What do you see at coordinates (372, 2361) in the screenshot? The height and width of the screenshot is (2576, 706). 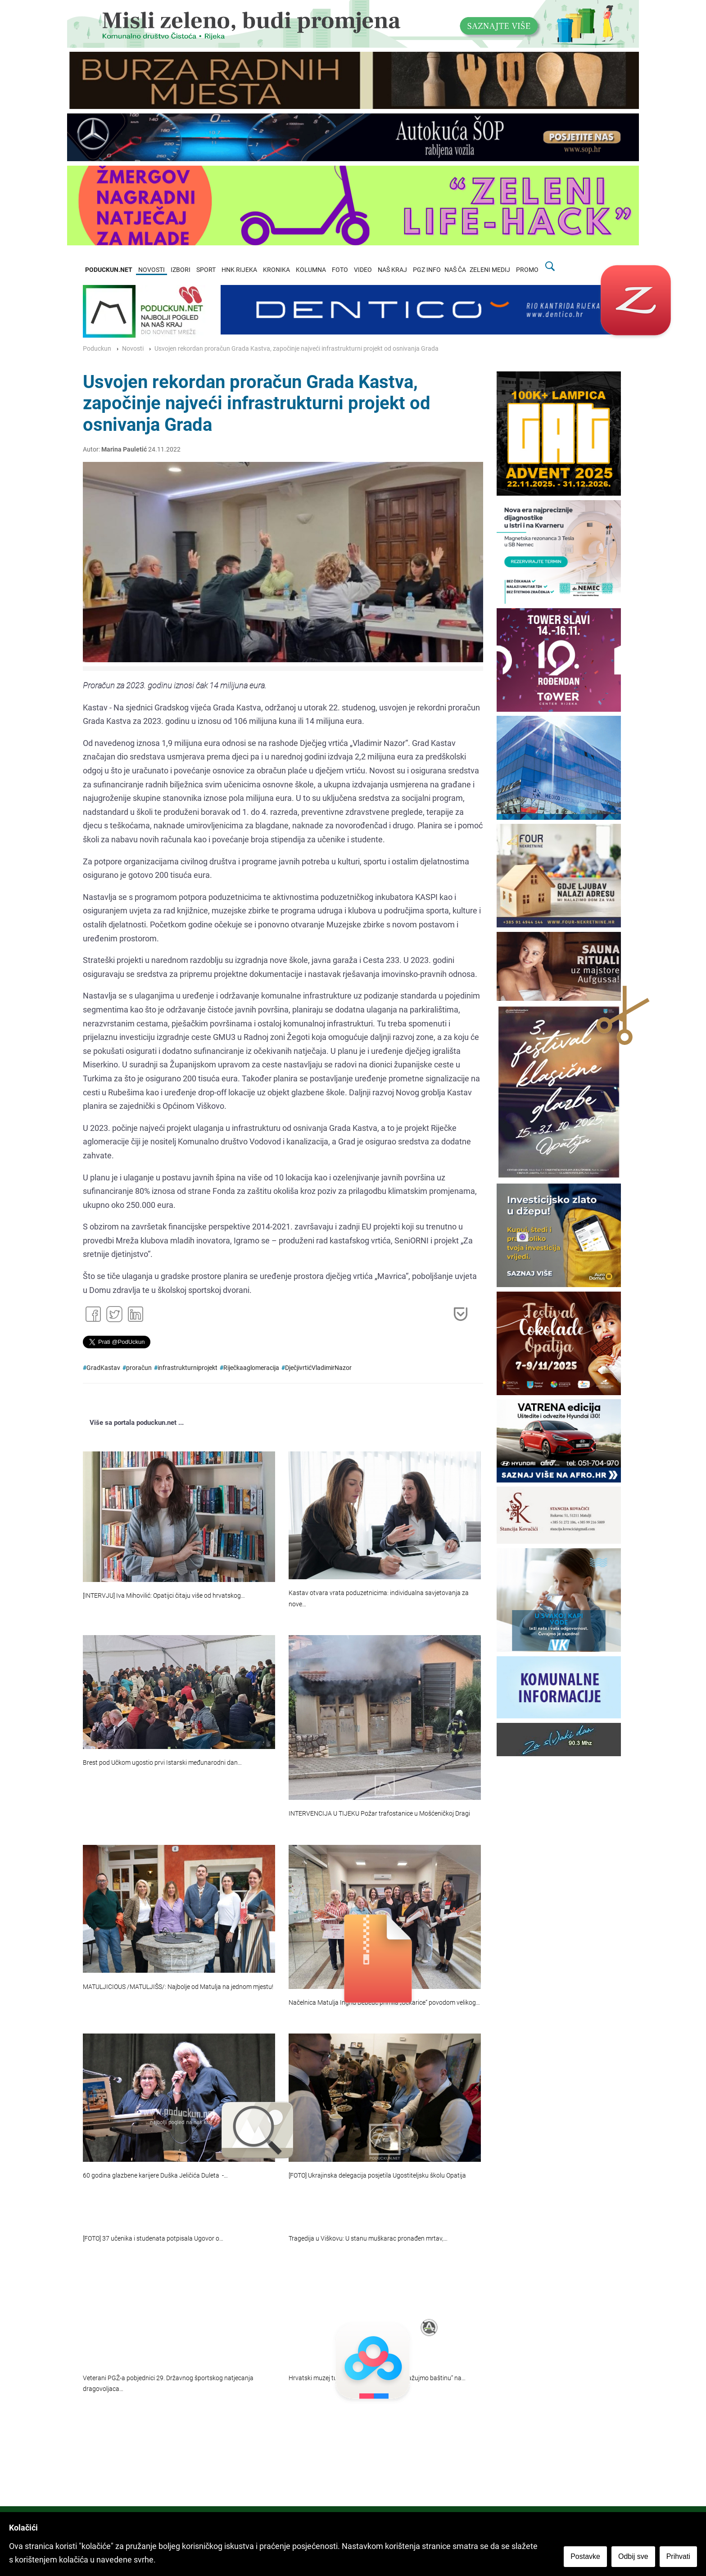 I see `open Baidu Netdisk cloud storage app` at bounding box center [372, 2361].